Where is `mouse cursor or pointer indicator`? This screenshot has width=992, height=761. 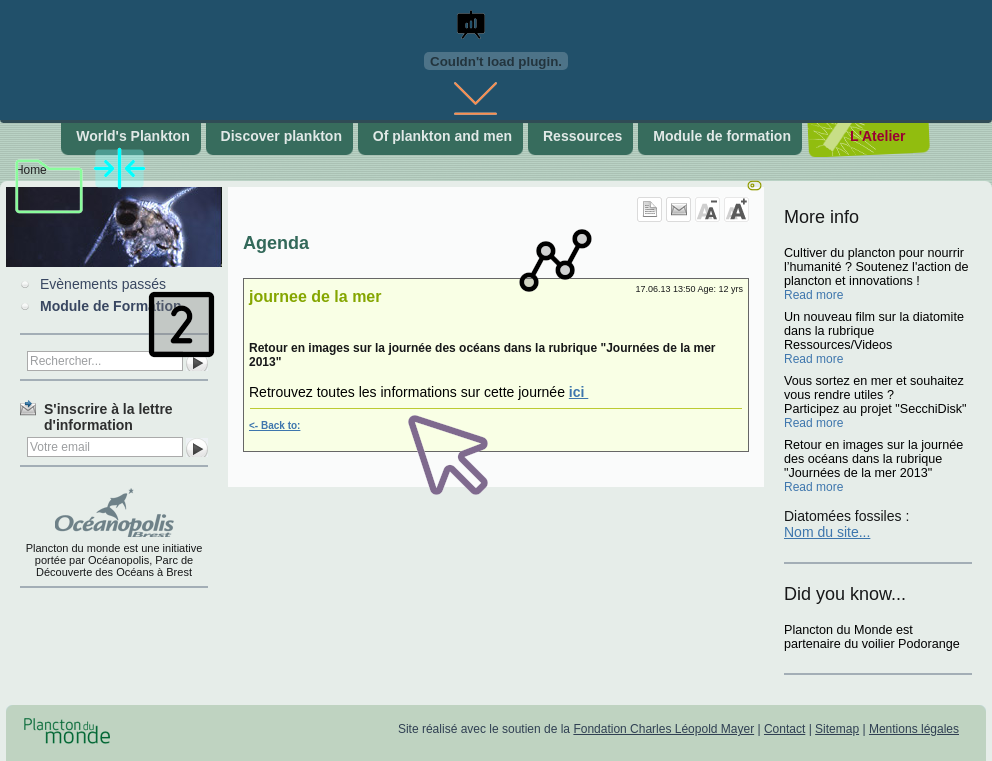
mouse cursor or pointer indicator is located at coordinates (448, 455).